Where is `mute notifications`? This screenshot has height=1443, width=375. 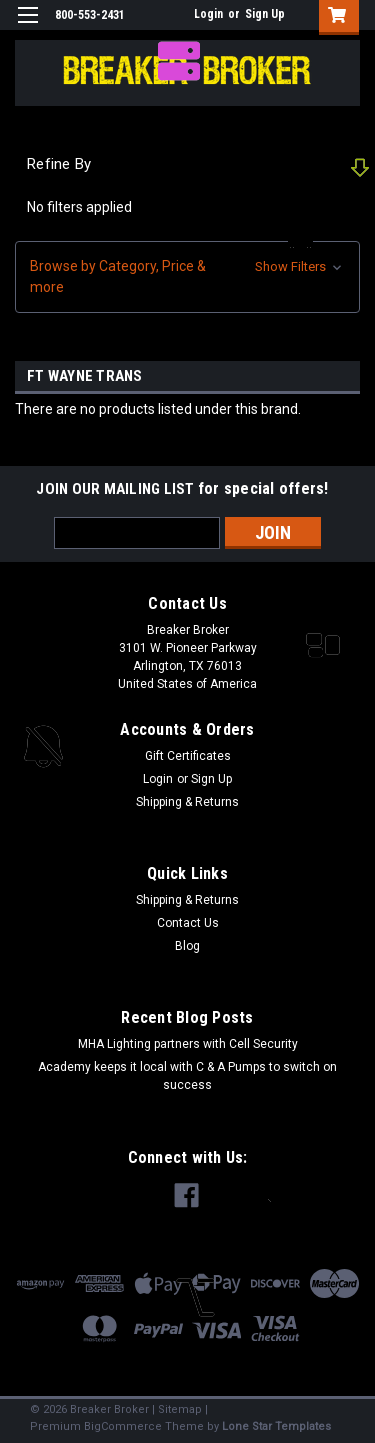 mute notifications is located at coordinates (43, 746).